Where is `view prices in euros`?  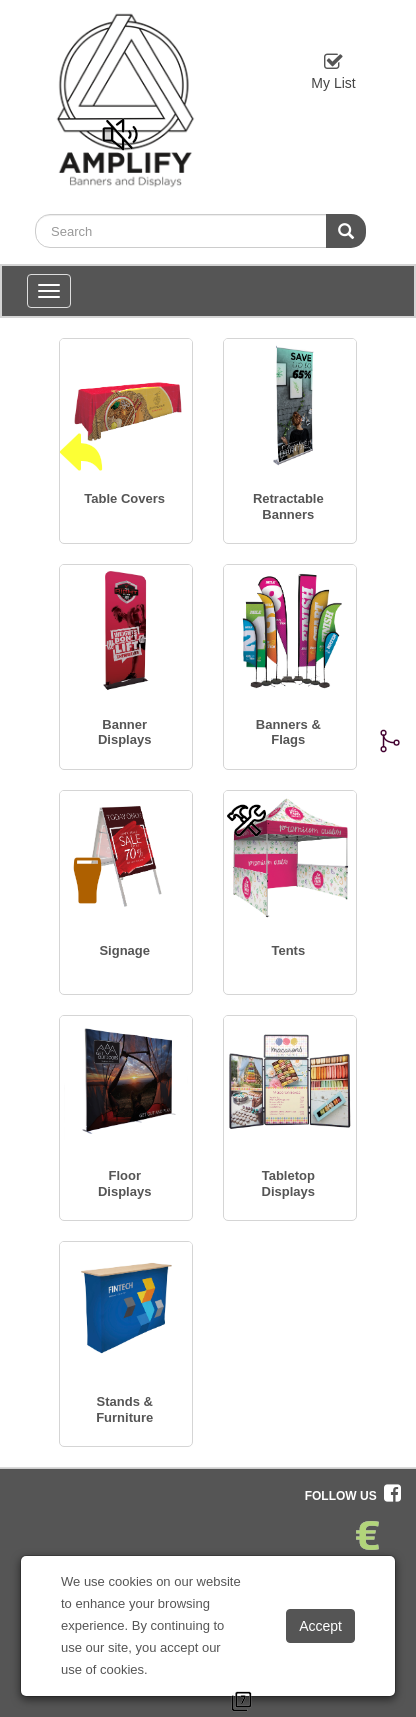 view prices in euros is located at coordinates (367, 1535).